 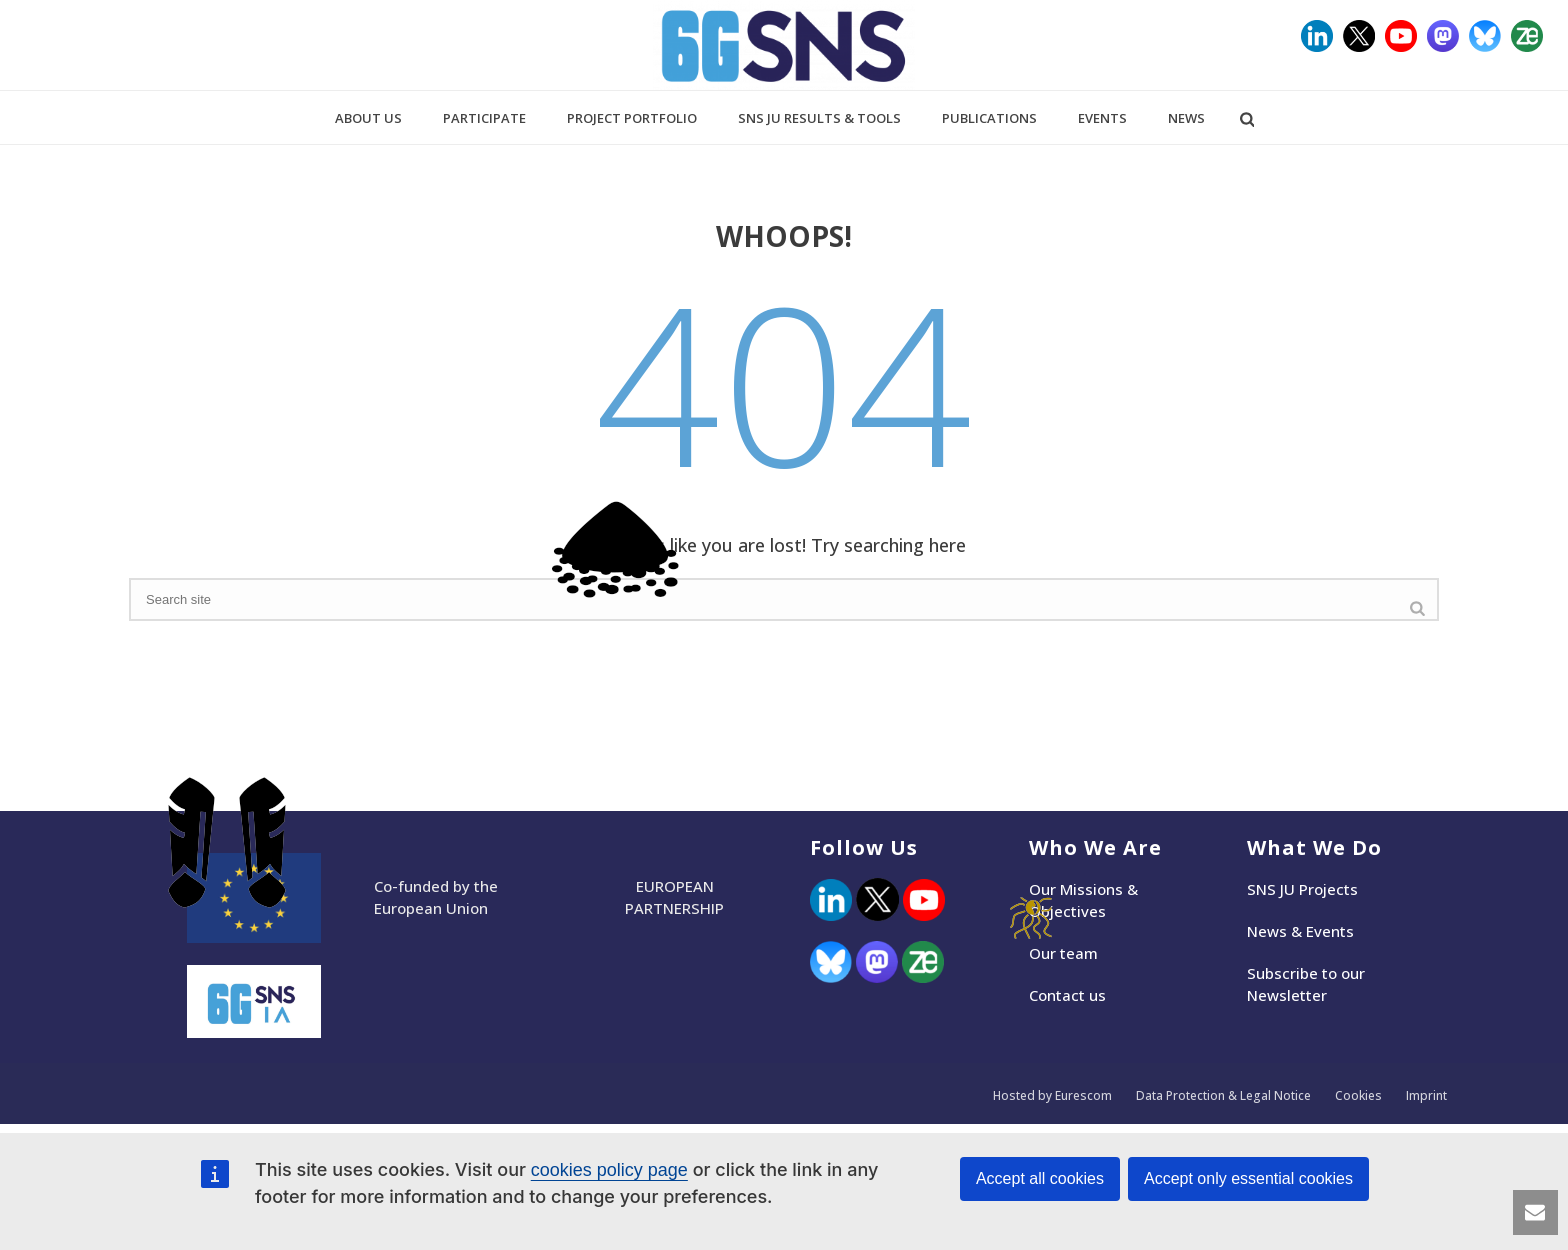 What do you see at coordinates (227, 843) in the screenshot?
I see `equip leg armor to your character` at bounding box center [227, 843].